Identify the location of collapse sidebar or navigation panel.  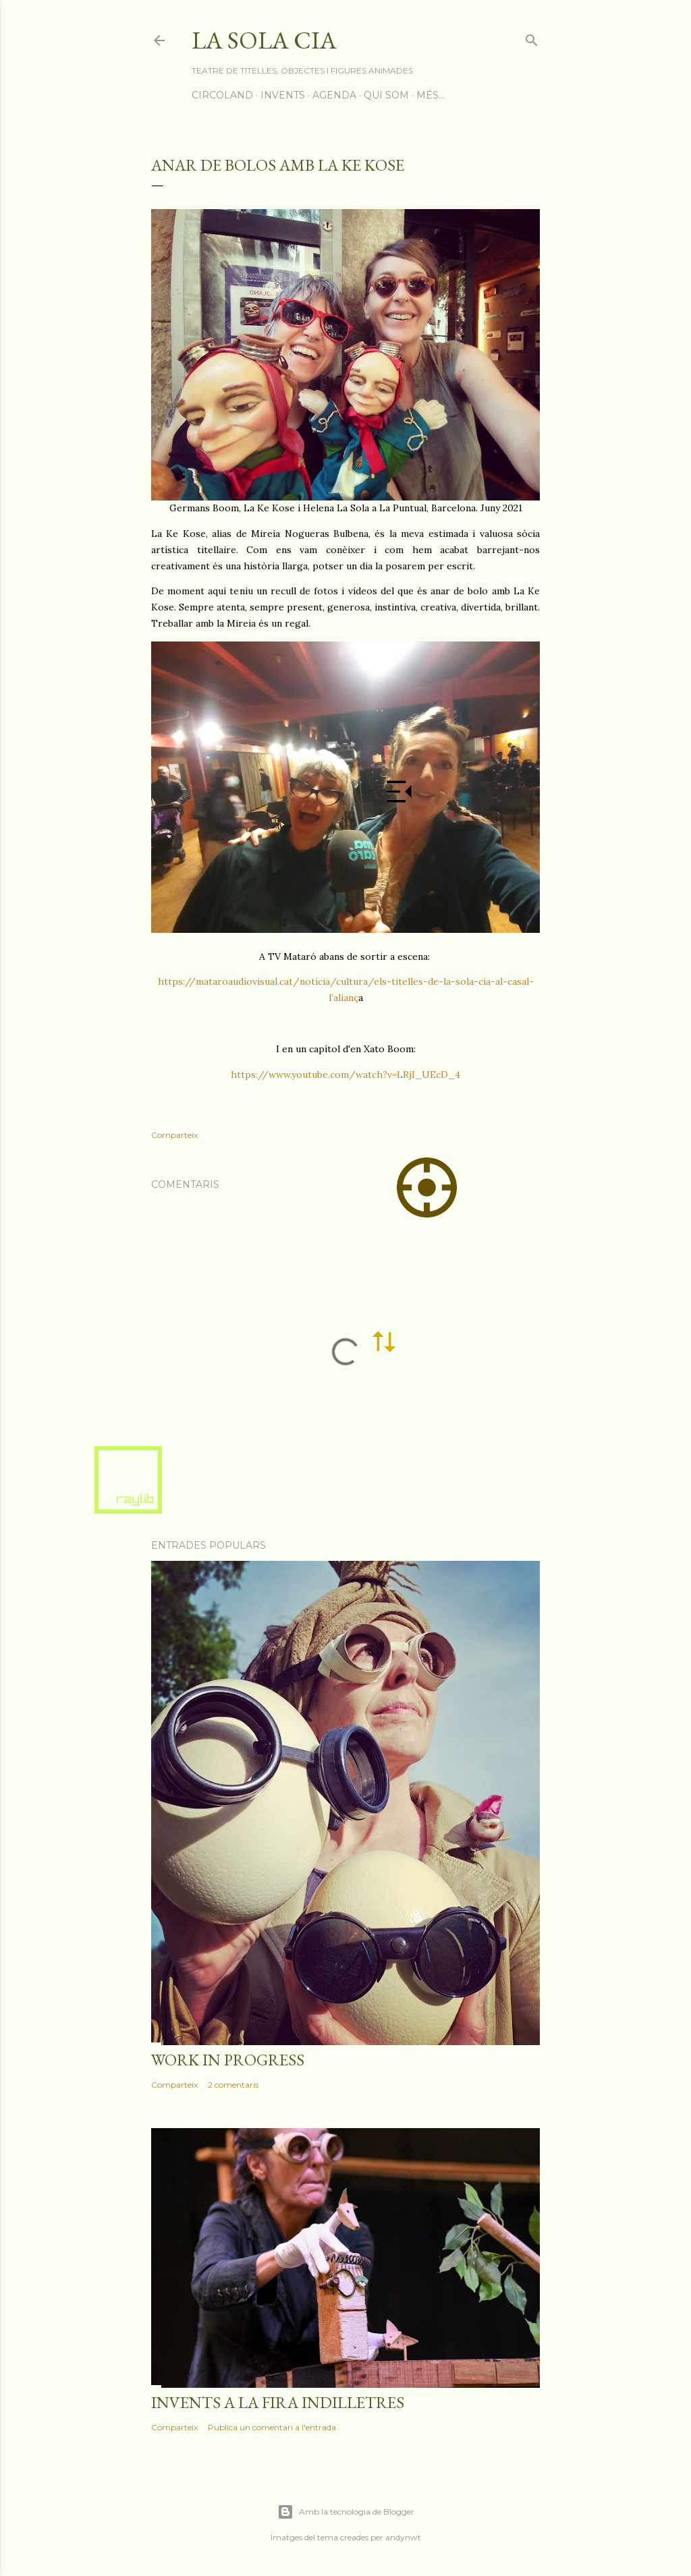
(399, 791).